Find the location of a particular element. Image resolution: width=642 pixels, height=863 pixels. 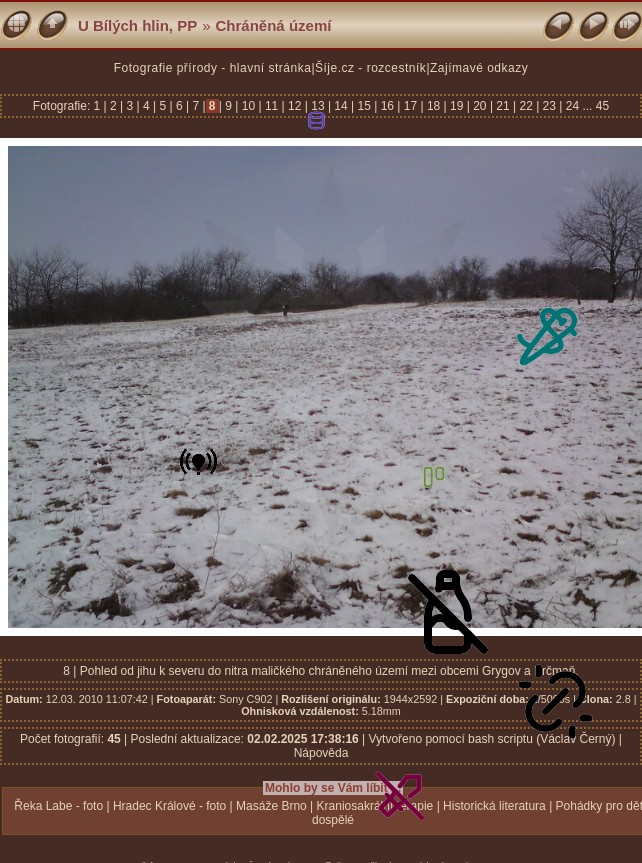

access live predictions or real-time insights is located at coordinates (198, 461).